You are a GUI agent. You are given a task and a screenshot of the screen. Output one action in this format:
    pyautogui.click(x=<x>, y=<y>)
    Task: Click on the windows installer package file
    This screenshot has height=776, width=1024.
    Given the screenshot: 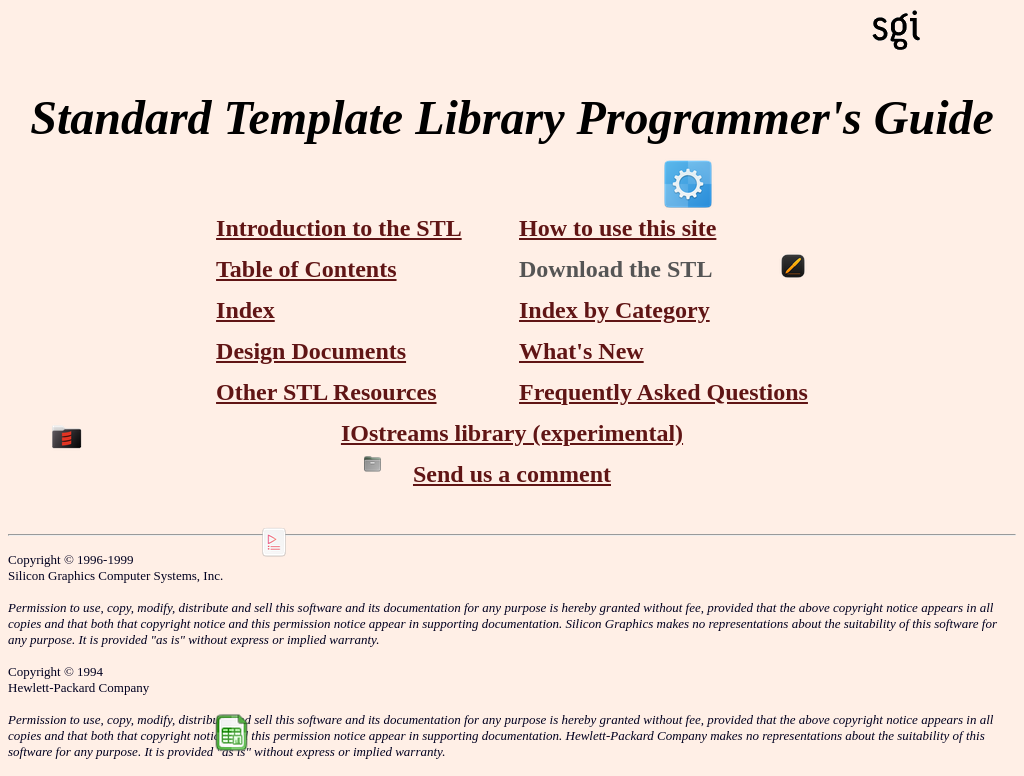 What is the action you would take?
    pyautogui.click(x=688, y=184)
    